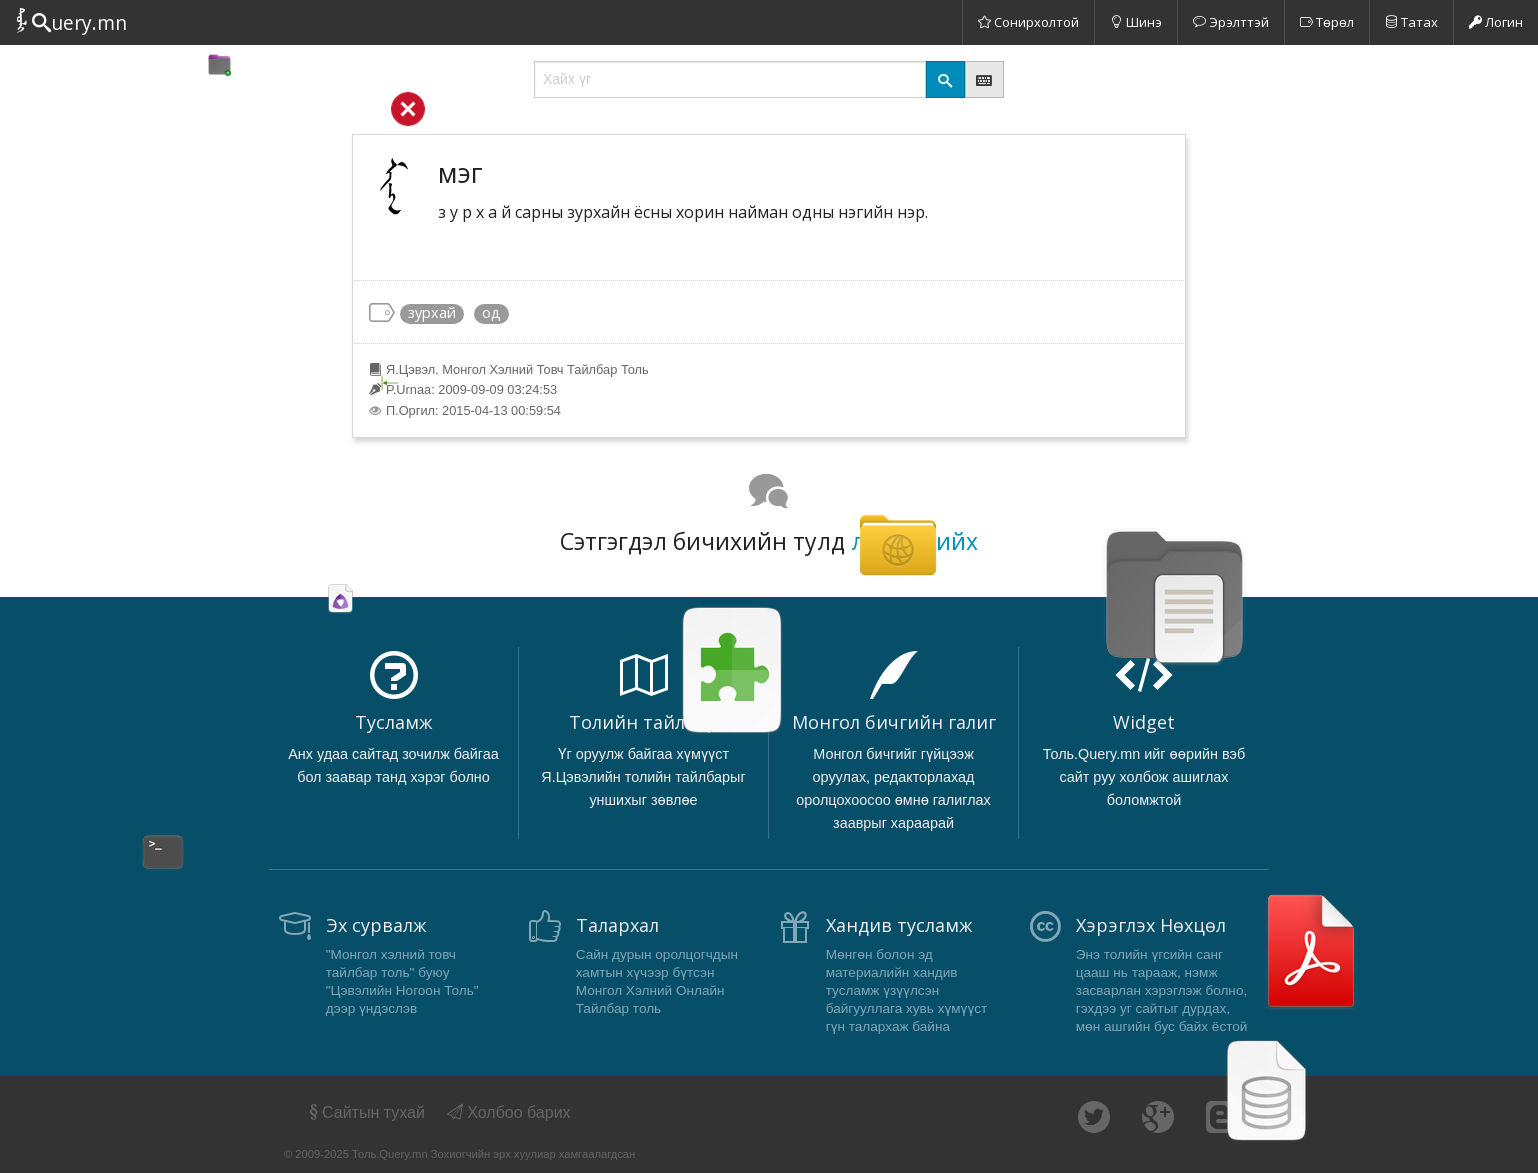 This screenshot has height=1173, width=1538. Describe the element at coordinates (732, 670) in the screenshot. I see `an addon or extension file type` at that location.